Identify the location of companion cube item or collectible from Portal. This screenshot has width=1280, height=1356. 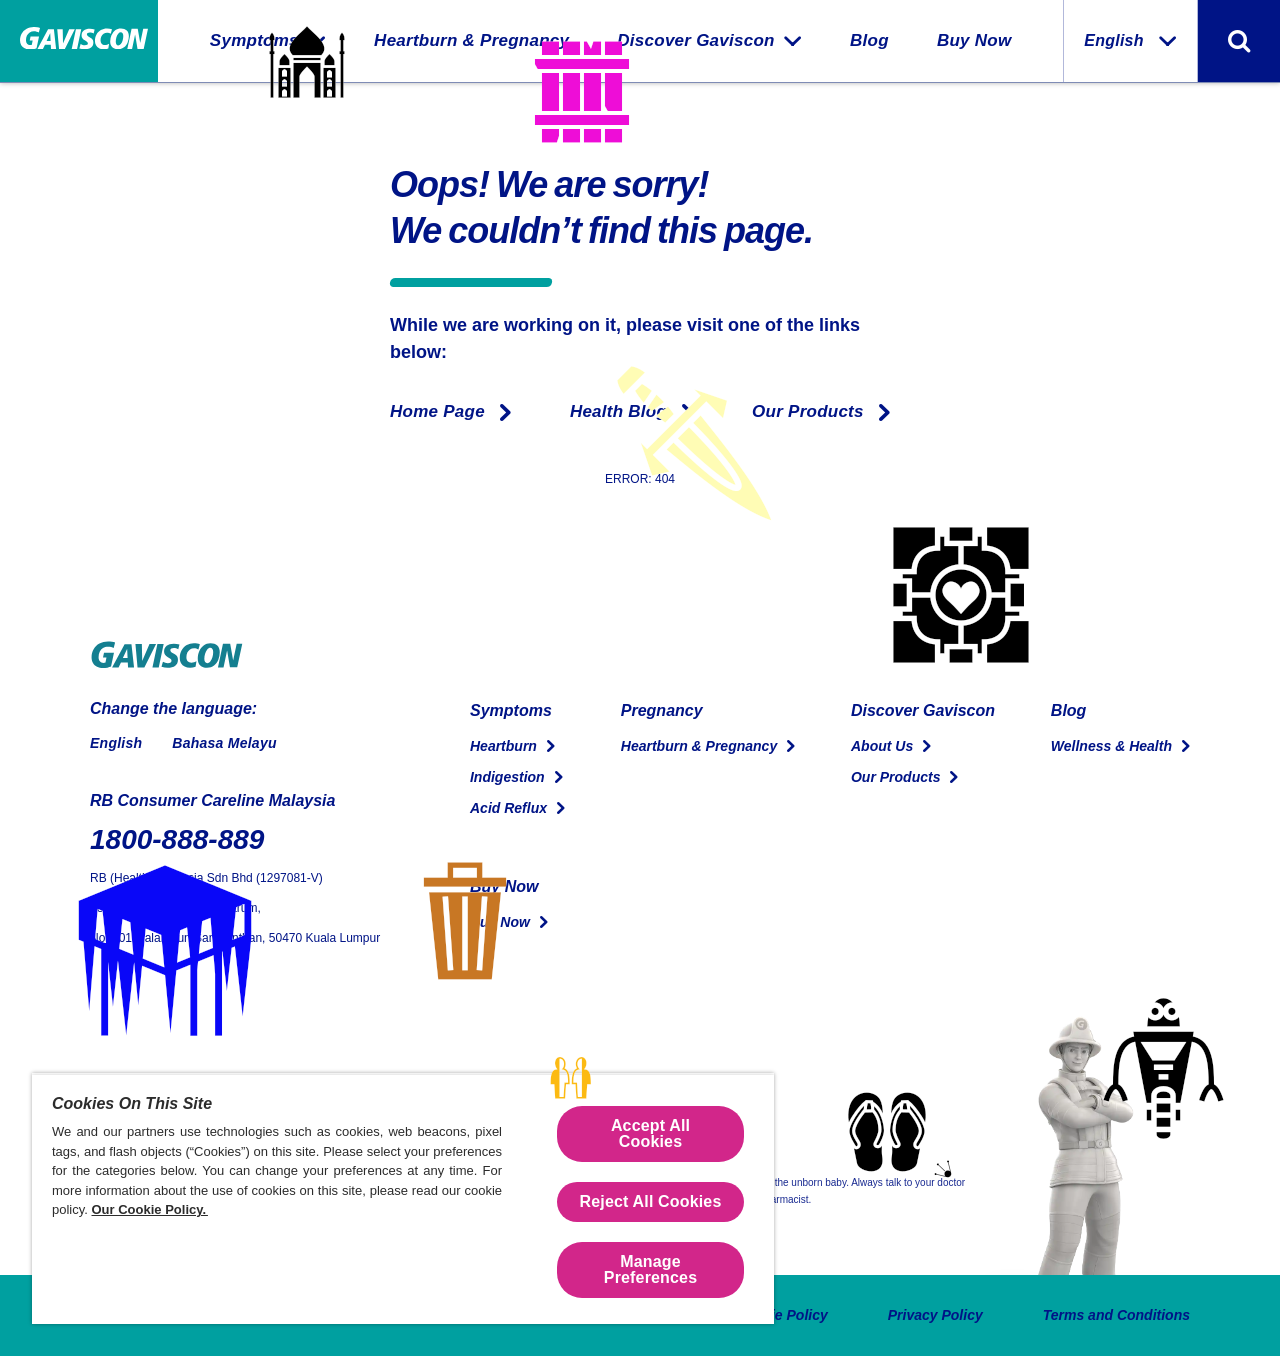
(961, 595).